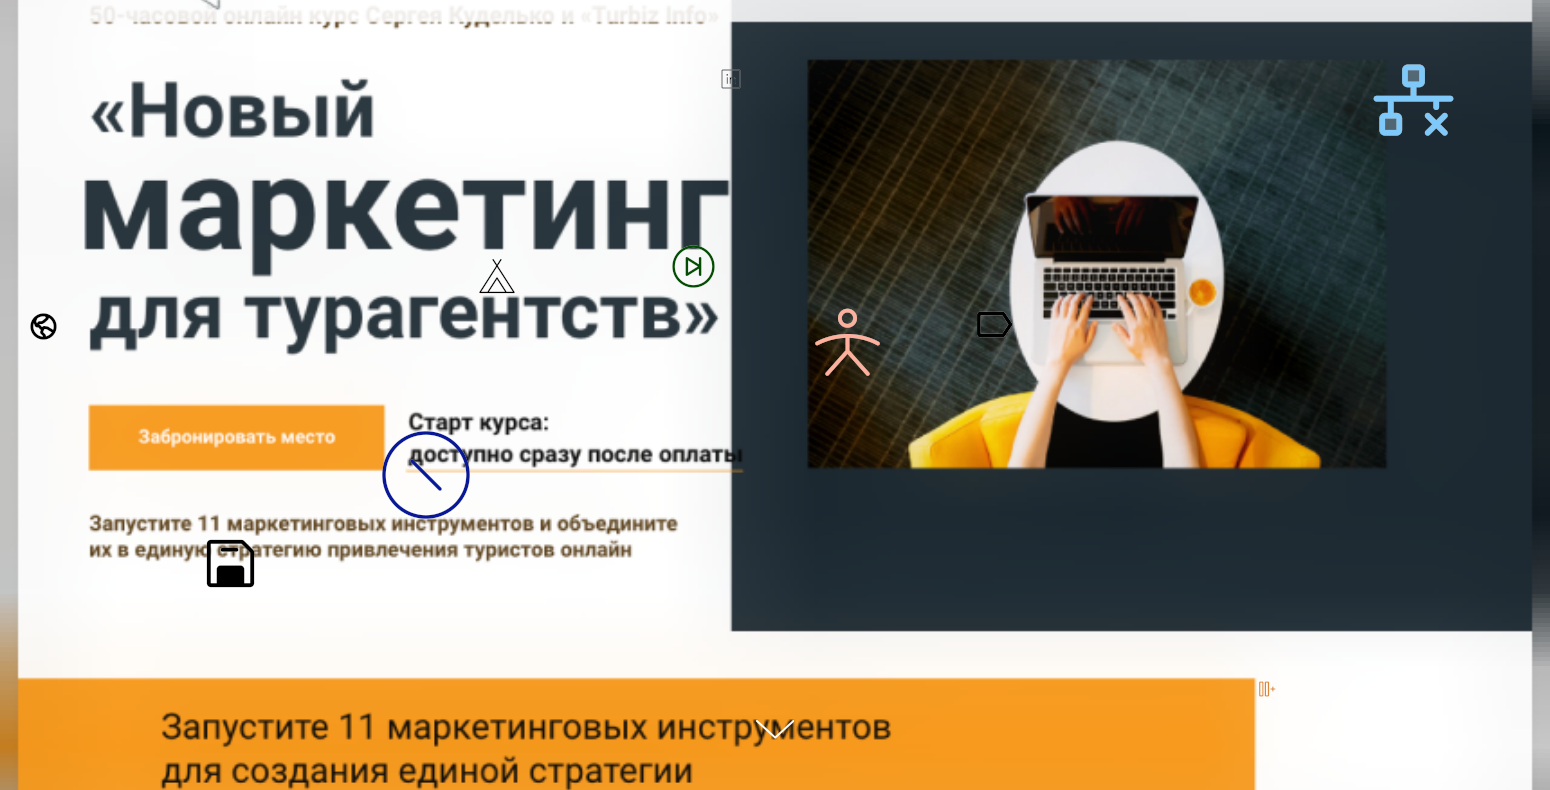 The image size is (1550, 790). I want to click on access camping or outdoor accommodation options, so click(497, 278).